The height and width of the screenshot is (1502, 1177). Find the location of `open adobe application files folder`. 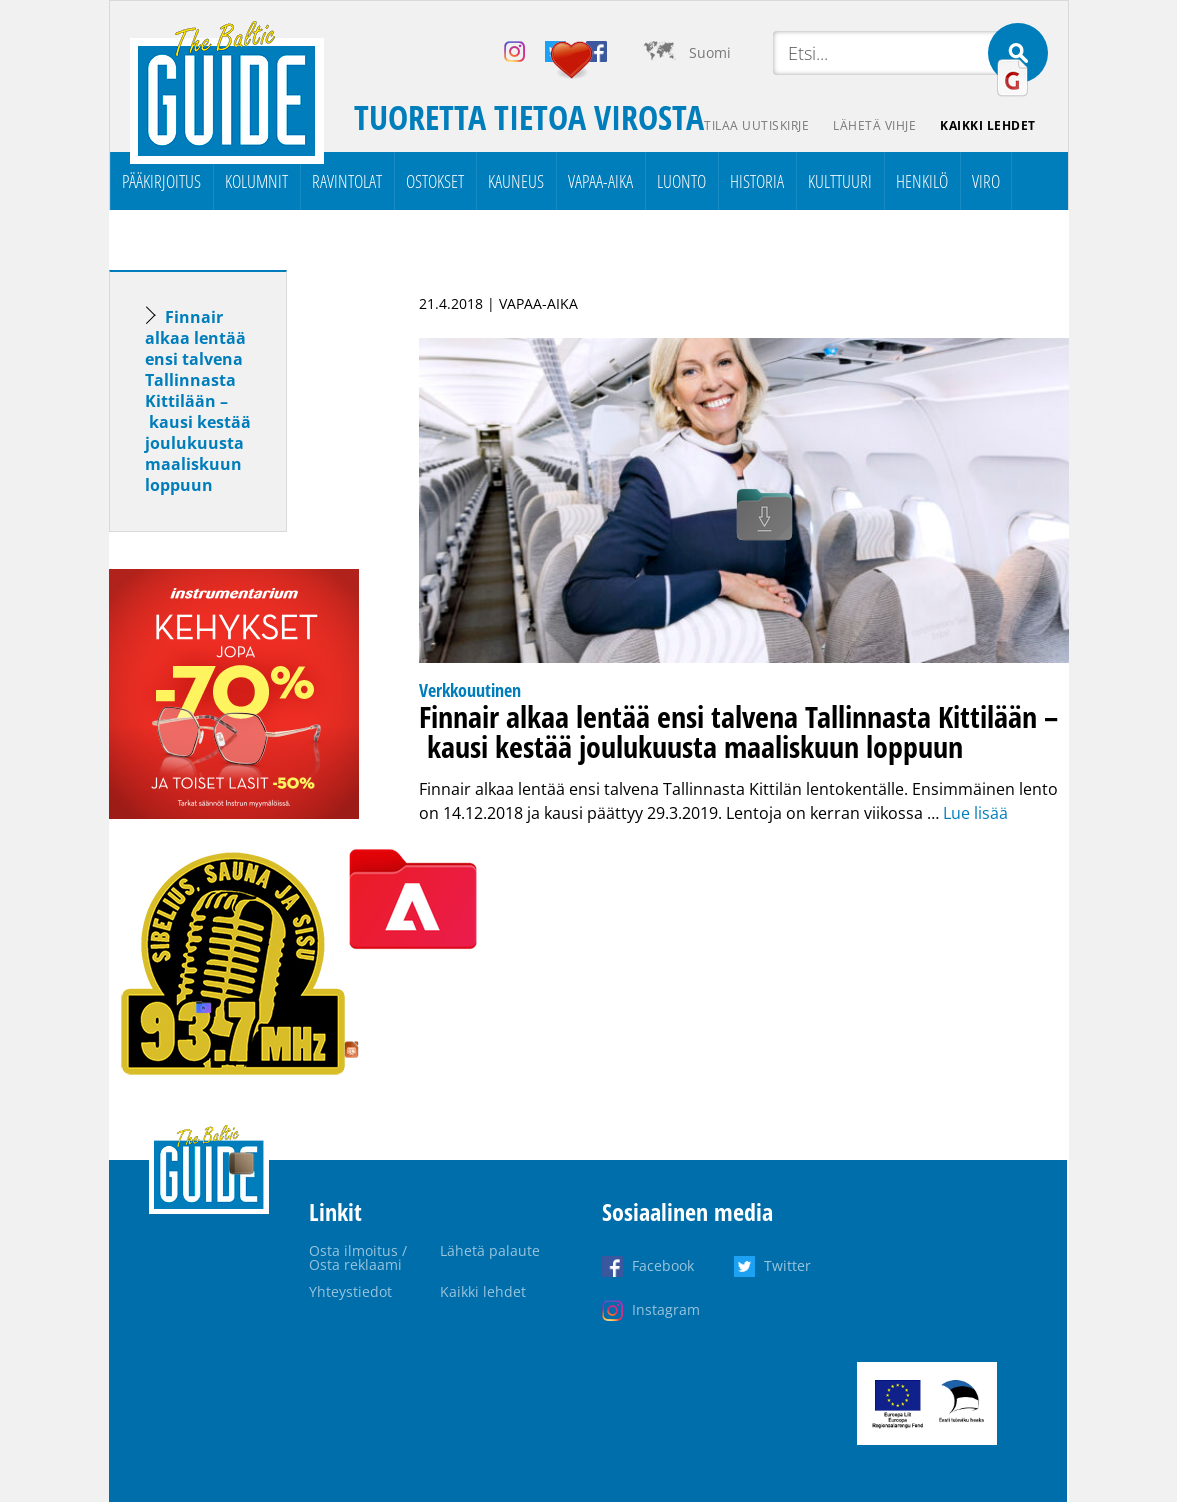

open adobe application files folder is located at coordinates (412, 902).